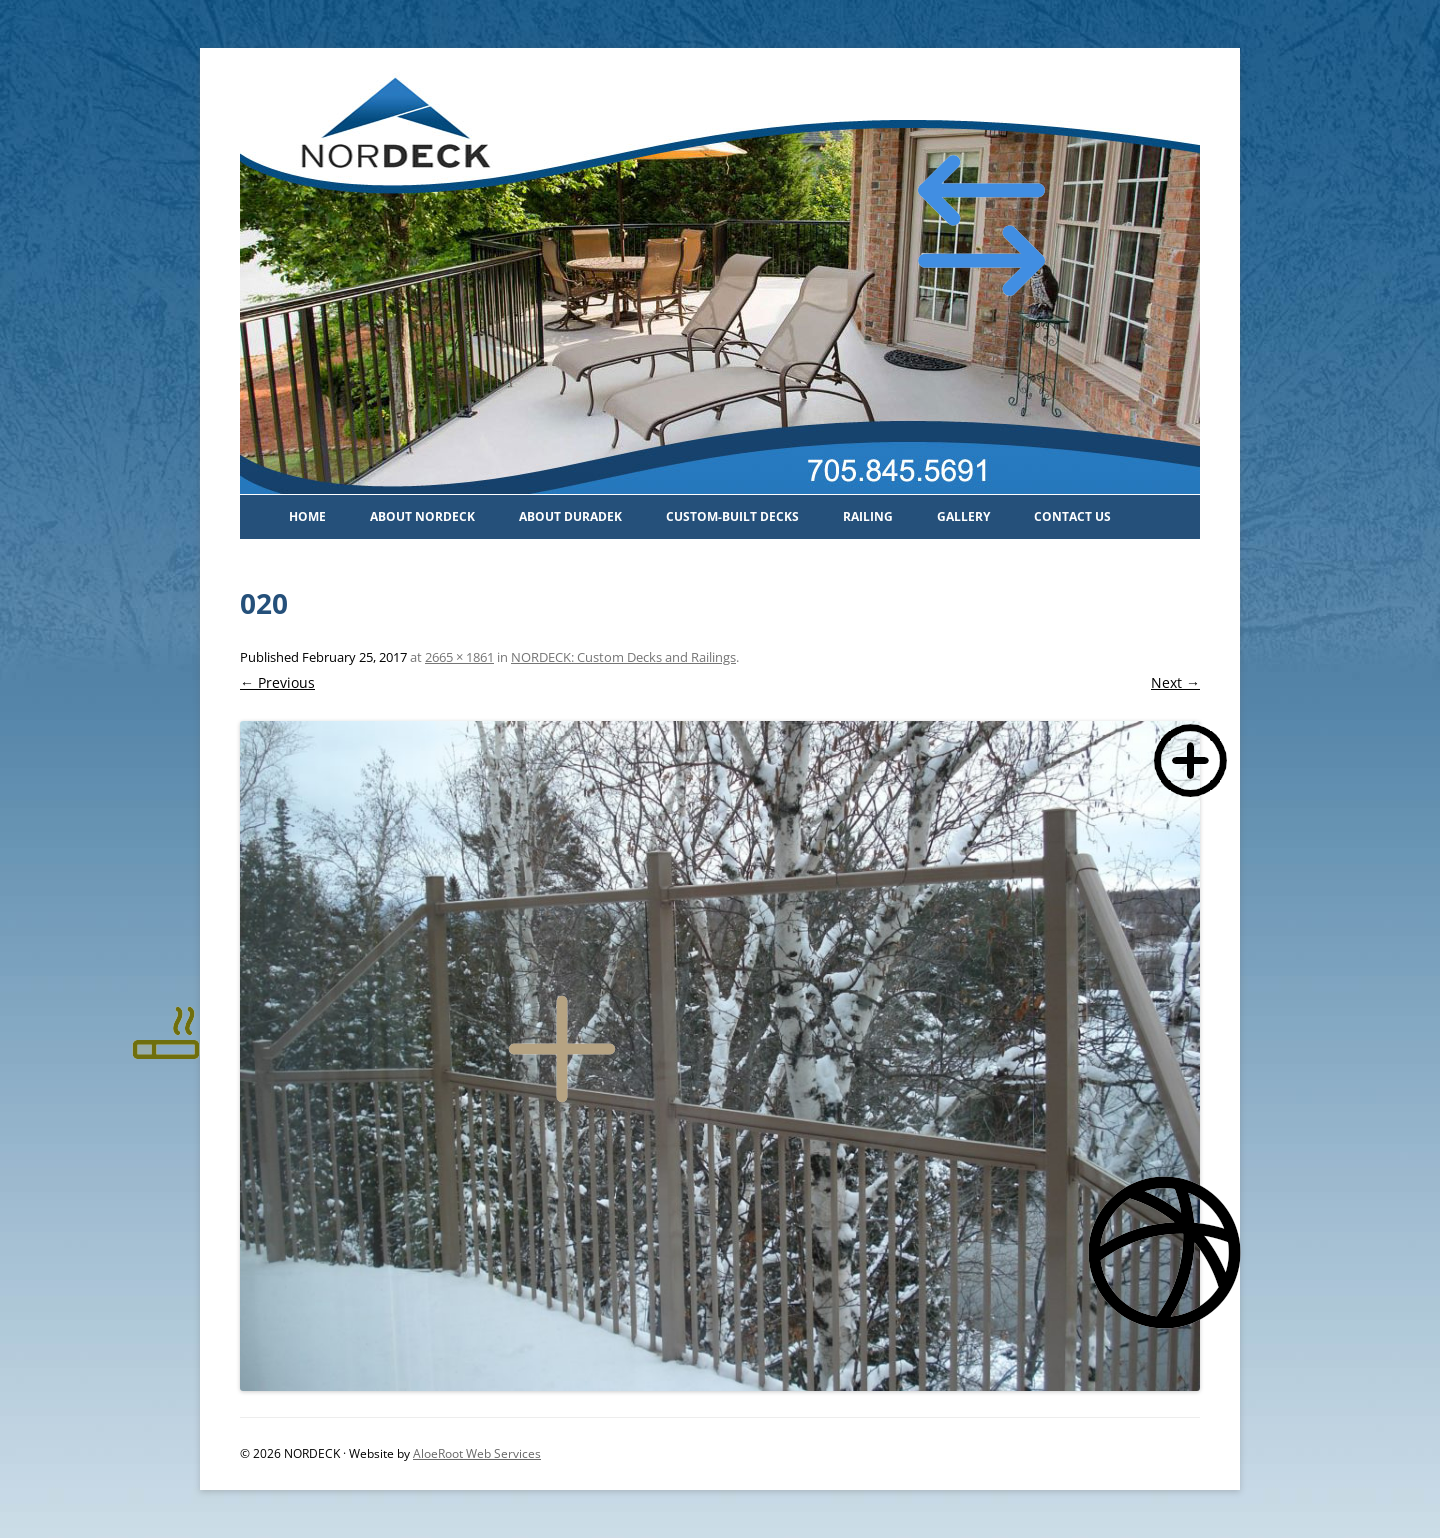  I want to click on swap or exchange items, so click(981, 225).